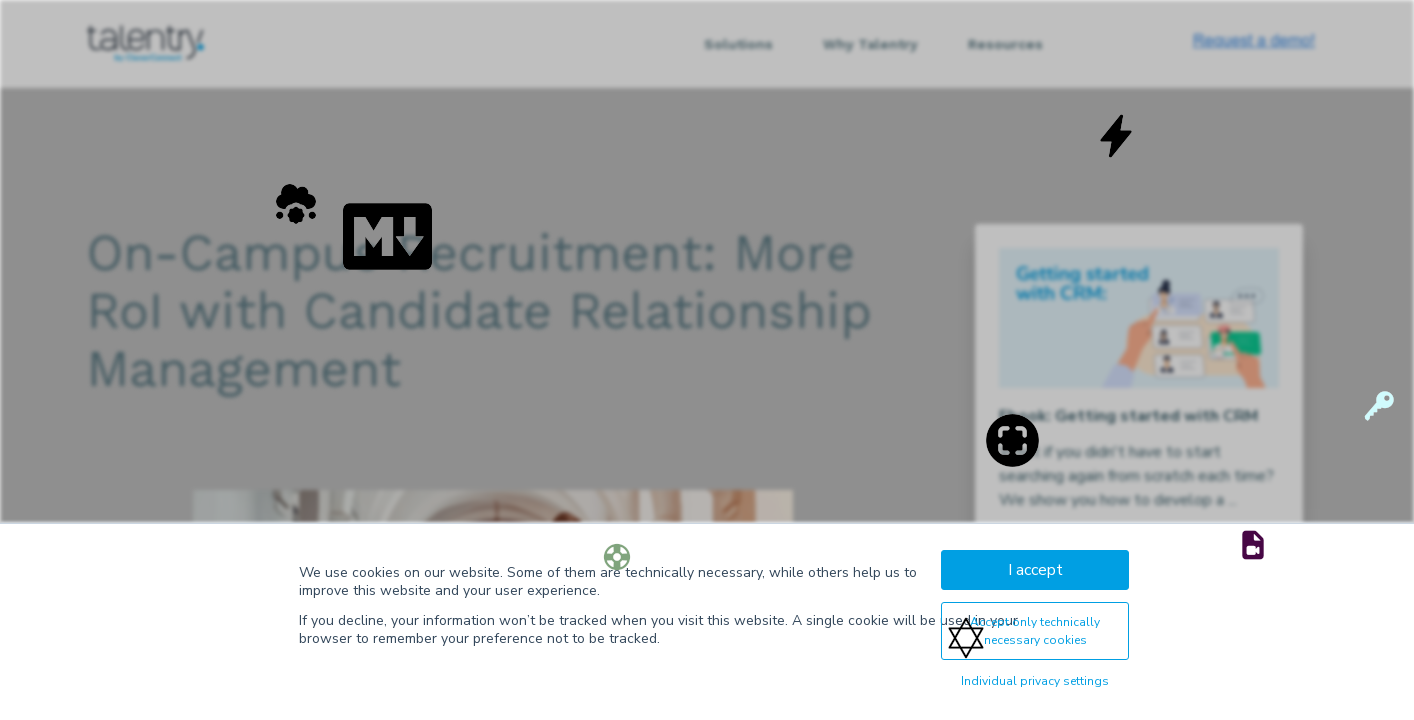 The image size is (1414, 720). Describe the element at coordinates (966, 638) in the screenshot. I see `indicates Jewish religious content or services` at that location.